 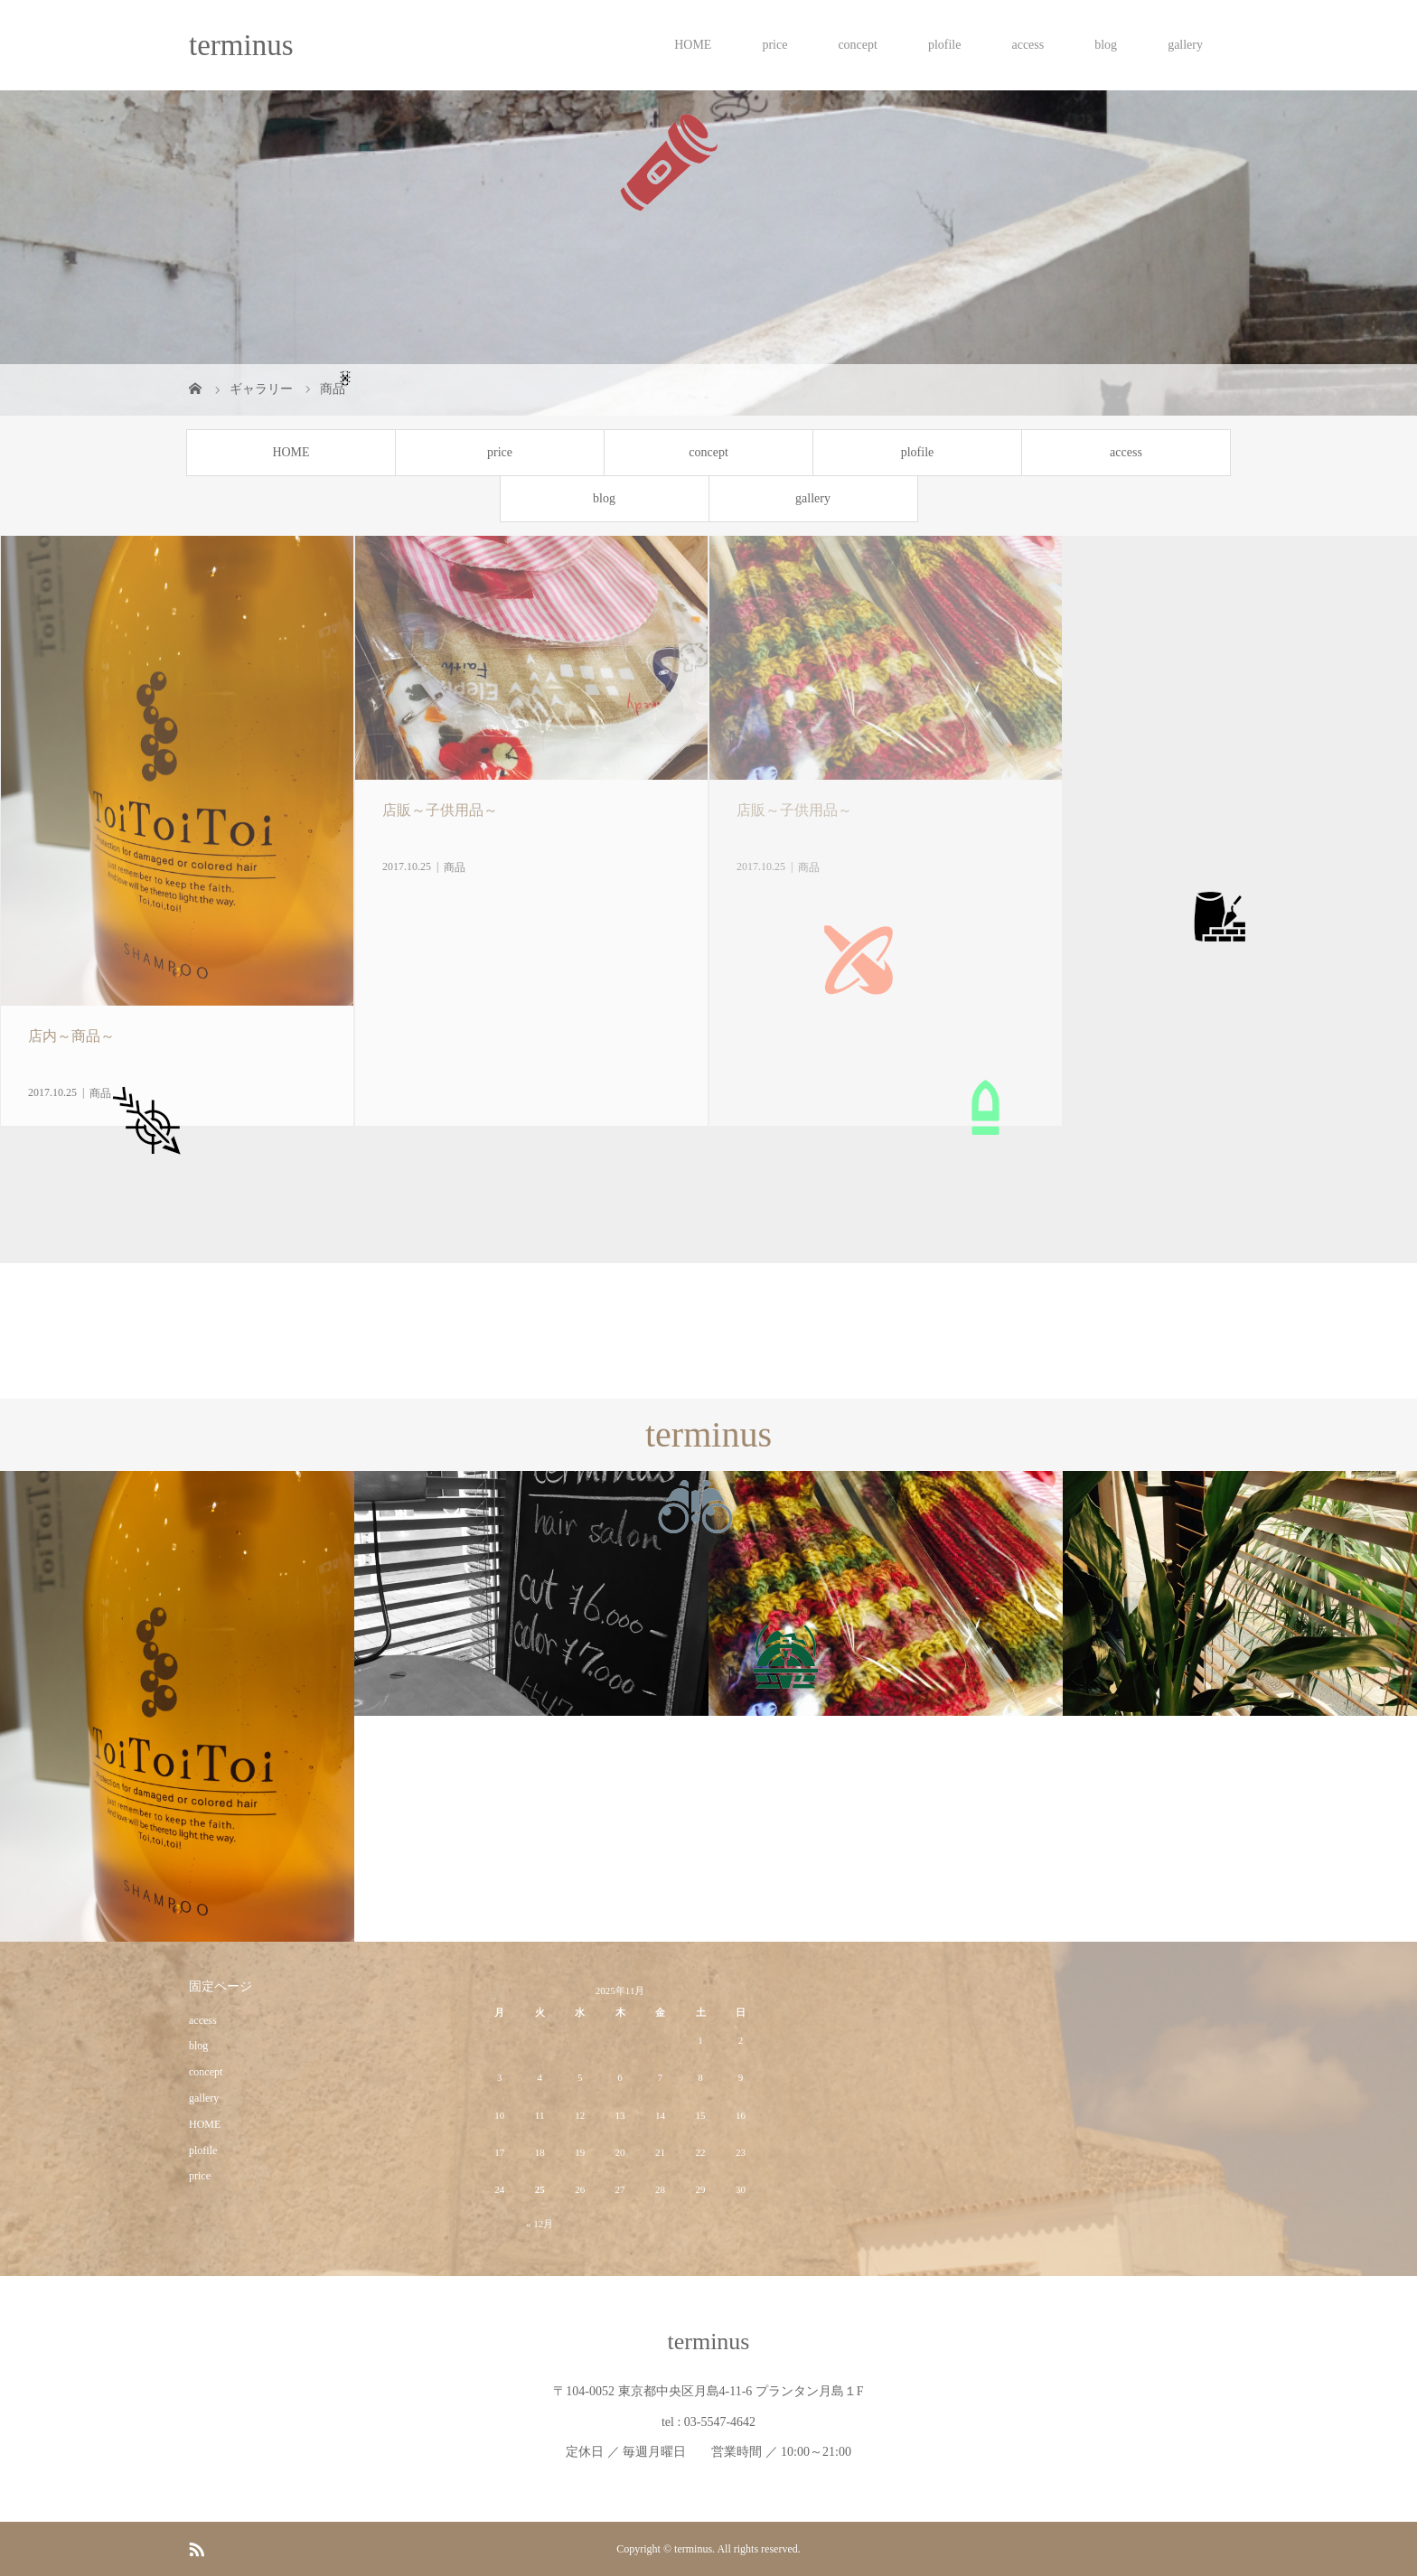 I want to click on aim or target an object in-game, so click(x=146, y=1120).